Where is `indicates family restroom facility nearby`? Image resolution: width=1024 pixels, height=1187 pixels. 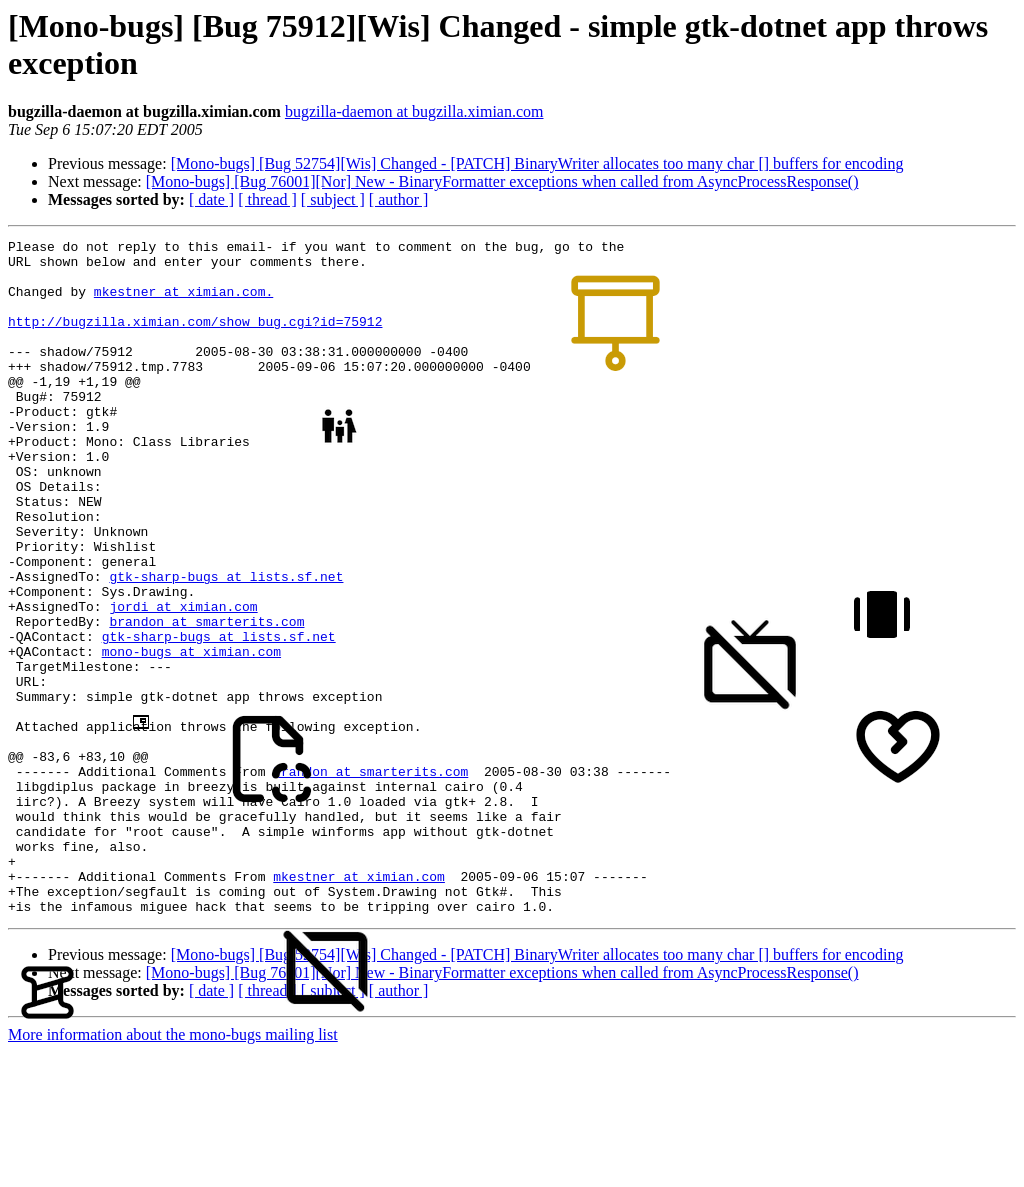
indicates family restroom facility nearby is located at coordinates (339, 426).